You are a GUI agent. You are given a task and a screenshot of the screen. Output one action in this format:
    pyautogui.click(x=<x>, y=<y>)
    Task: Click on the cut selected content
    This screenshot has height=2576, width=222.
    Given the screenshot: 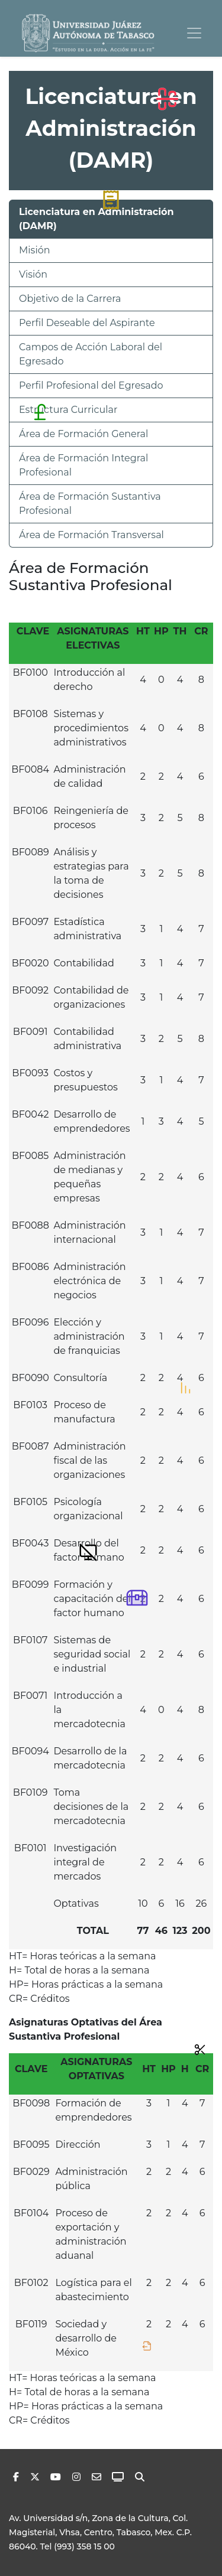 What is the action you would take?
    pyautogui.click(x=200, y=2050)
    